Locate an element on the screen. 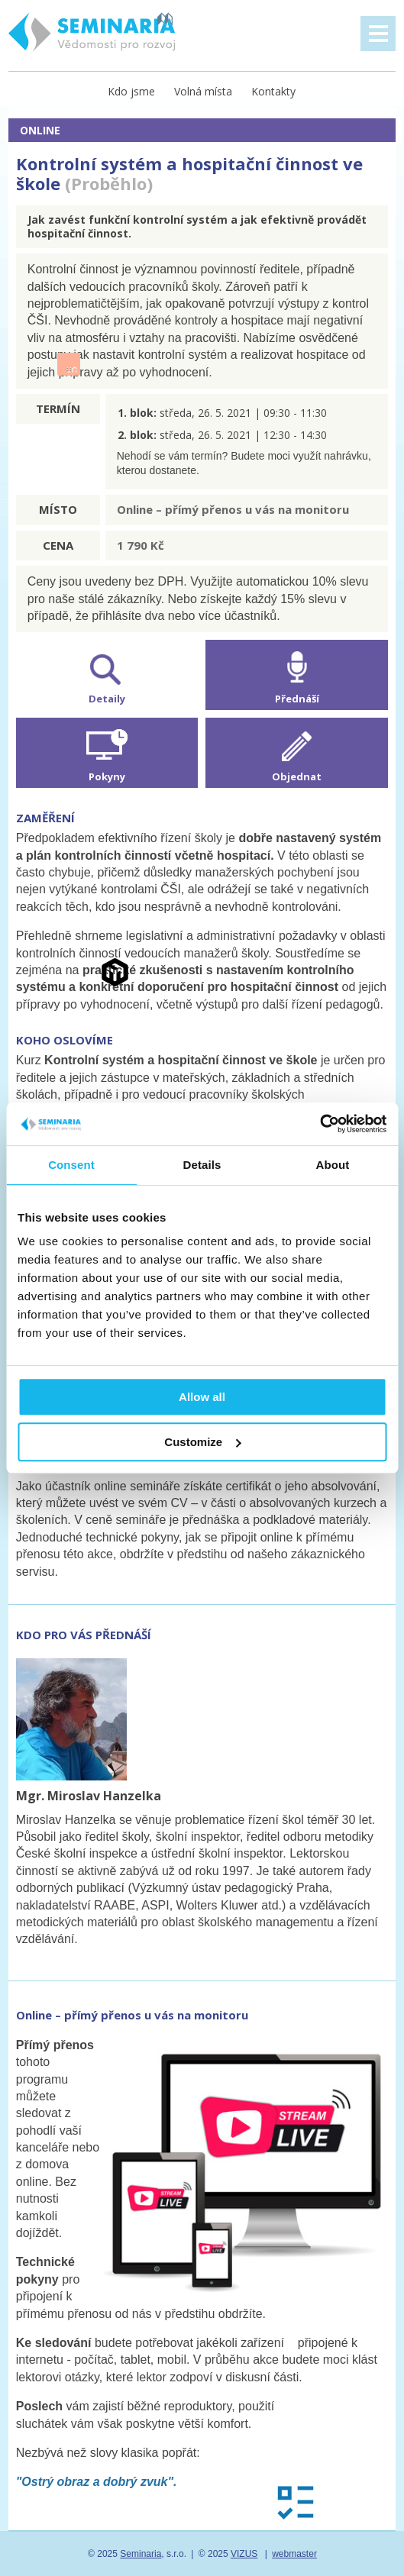 This screenshot has width=404, height=2576. view completed tasks in a checklist is located at coordinates (296, 2502).